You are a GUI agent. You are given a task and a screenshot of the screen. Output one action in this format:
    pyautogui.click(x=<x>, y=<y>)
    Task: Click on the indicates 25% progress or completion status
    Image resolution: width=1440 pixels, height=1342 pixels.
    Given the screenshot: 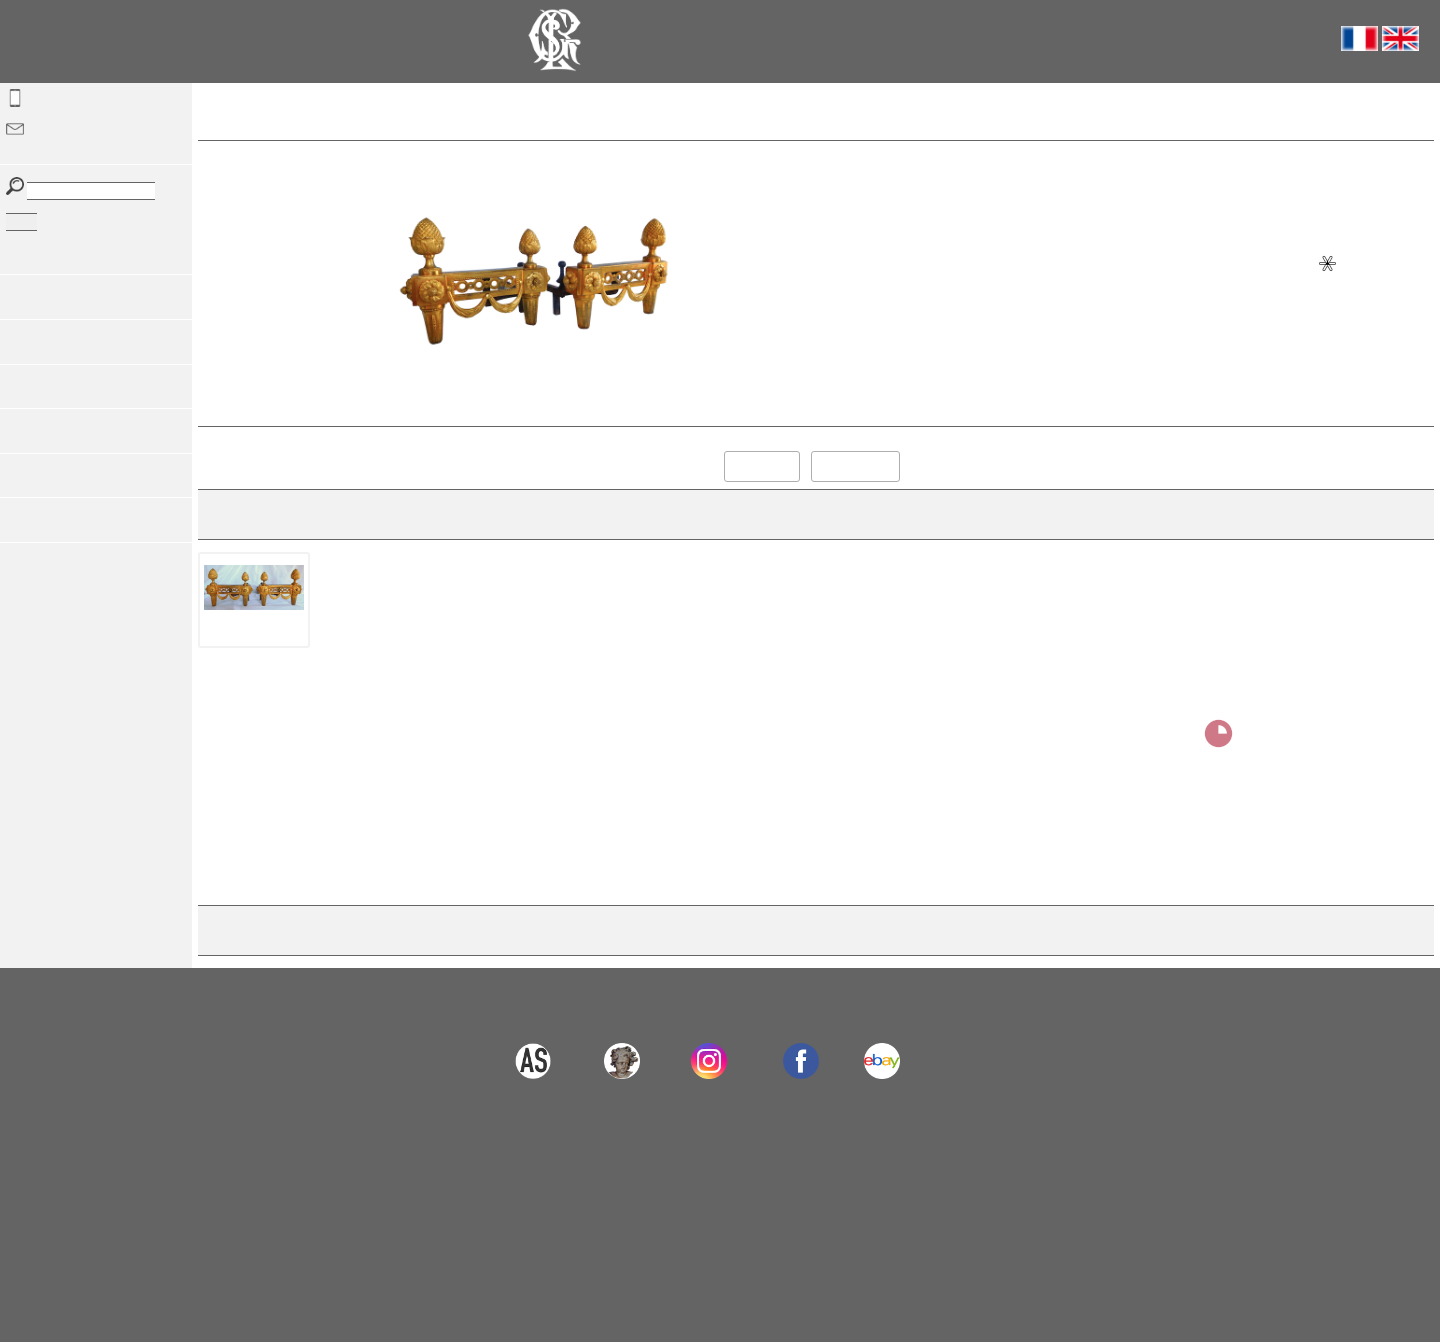 What is the action you would take?
    pyautogui.click(x=1218, y=733)
    